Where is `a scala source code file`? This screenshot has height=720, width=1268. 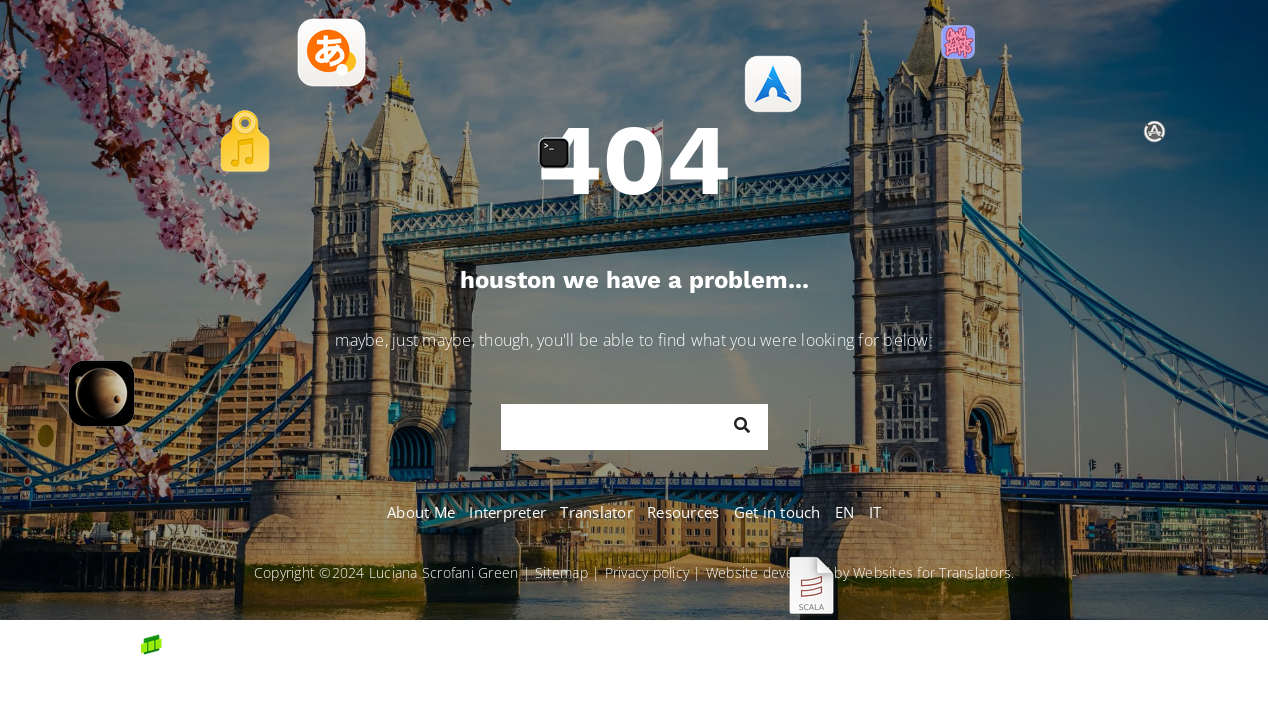
a scala source code file is located at coordinates (811, 586).